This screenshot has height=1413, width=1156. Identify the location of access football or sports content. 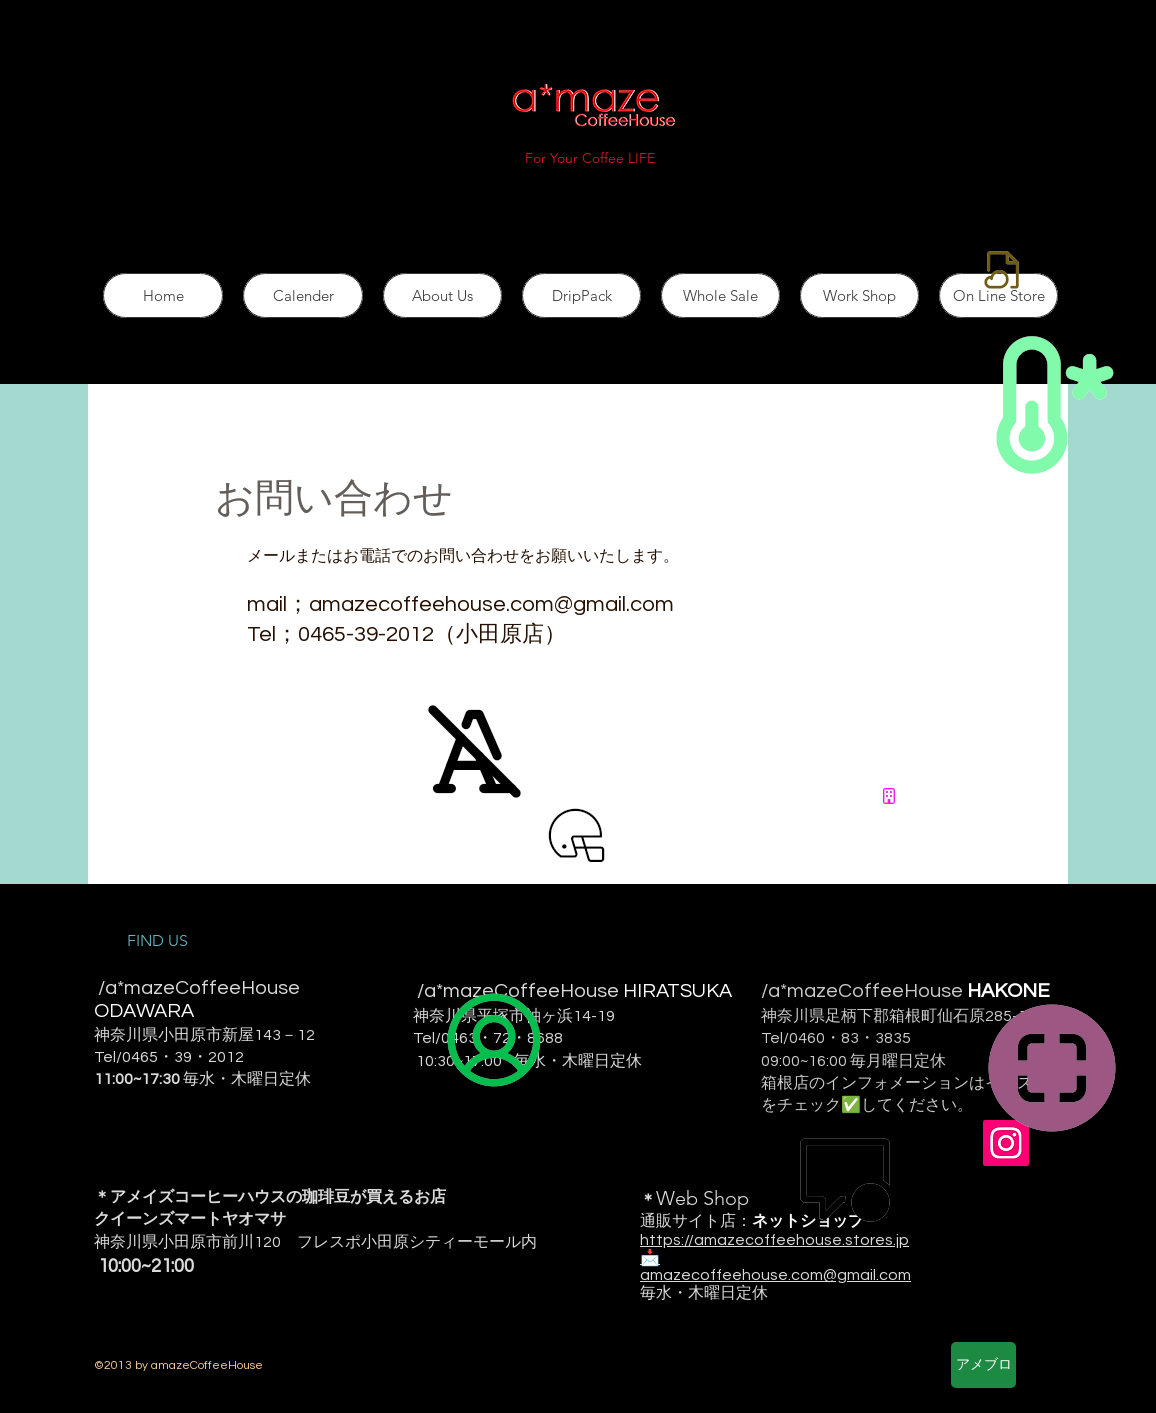
(576, 836).